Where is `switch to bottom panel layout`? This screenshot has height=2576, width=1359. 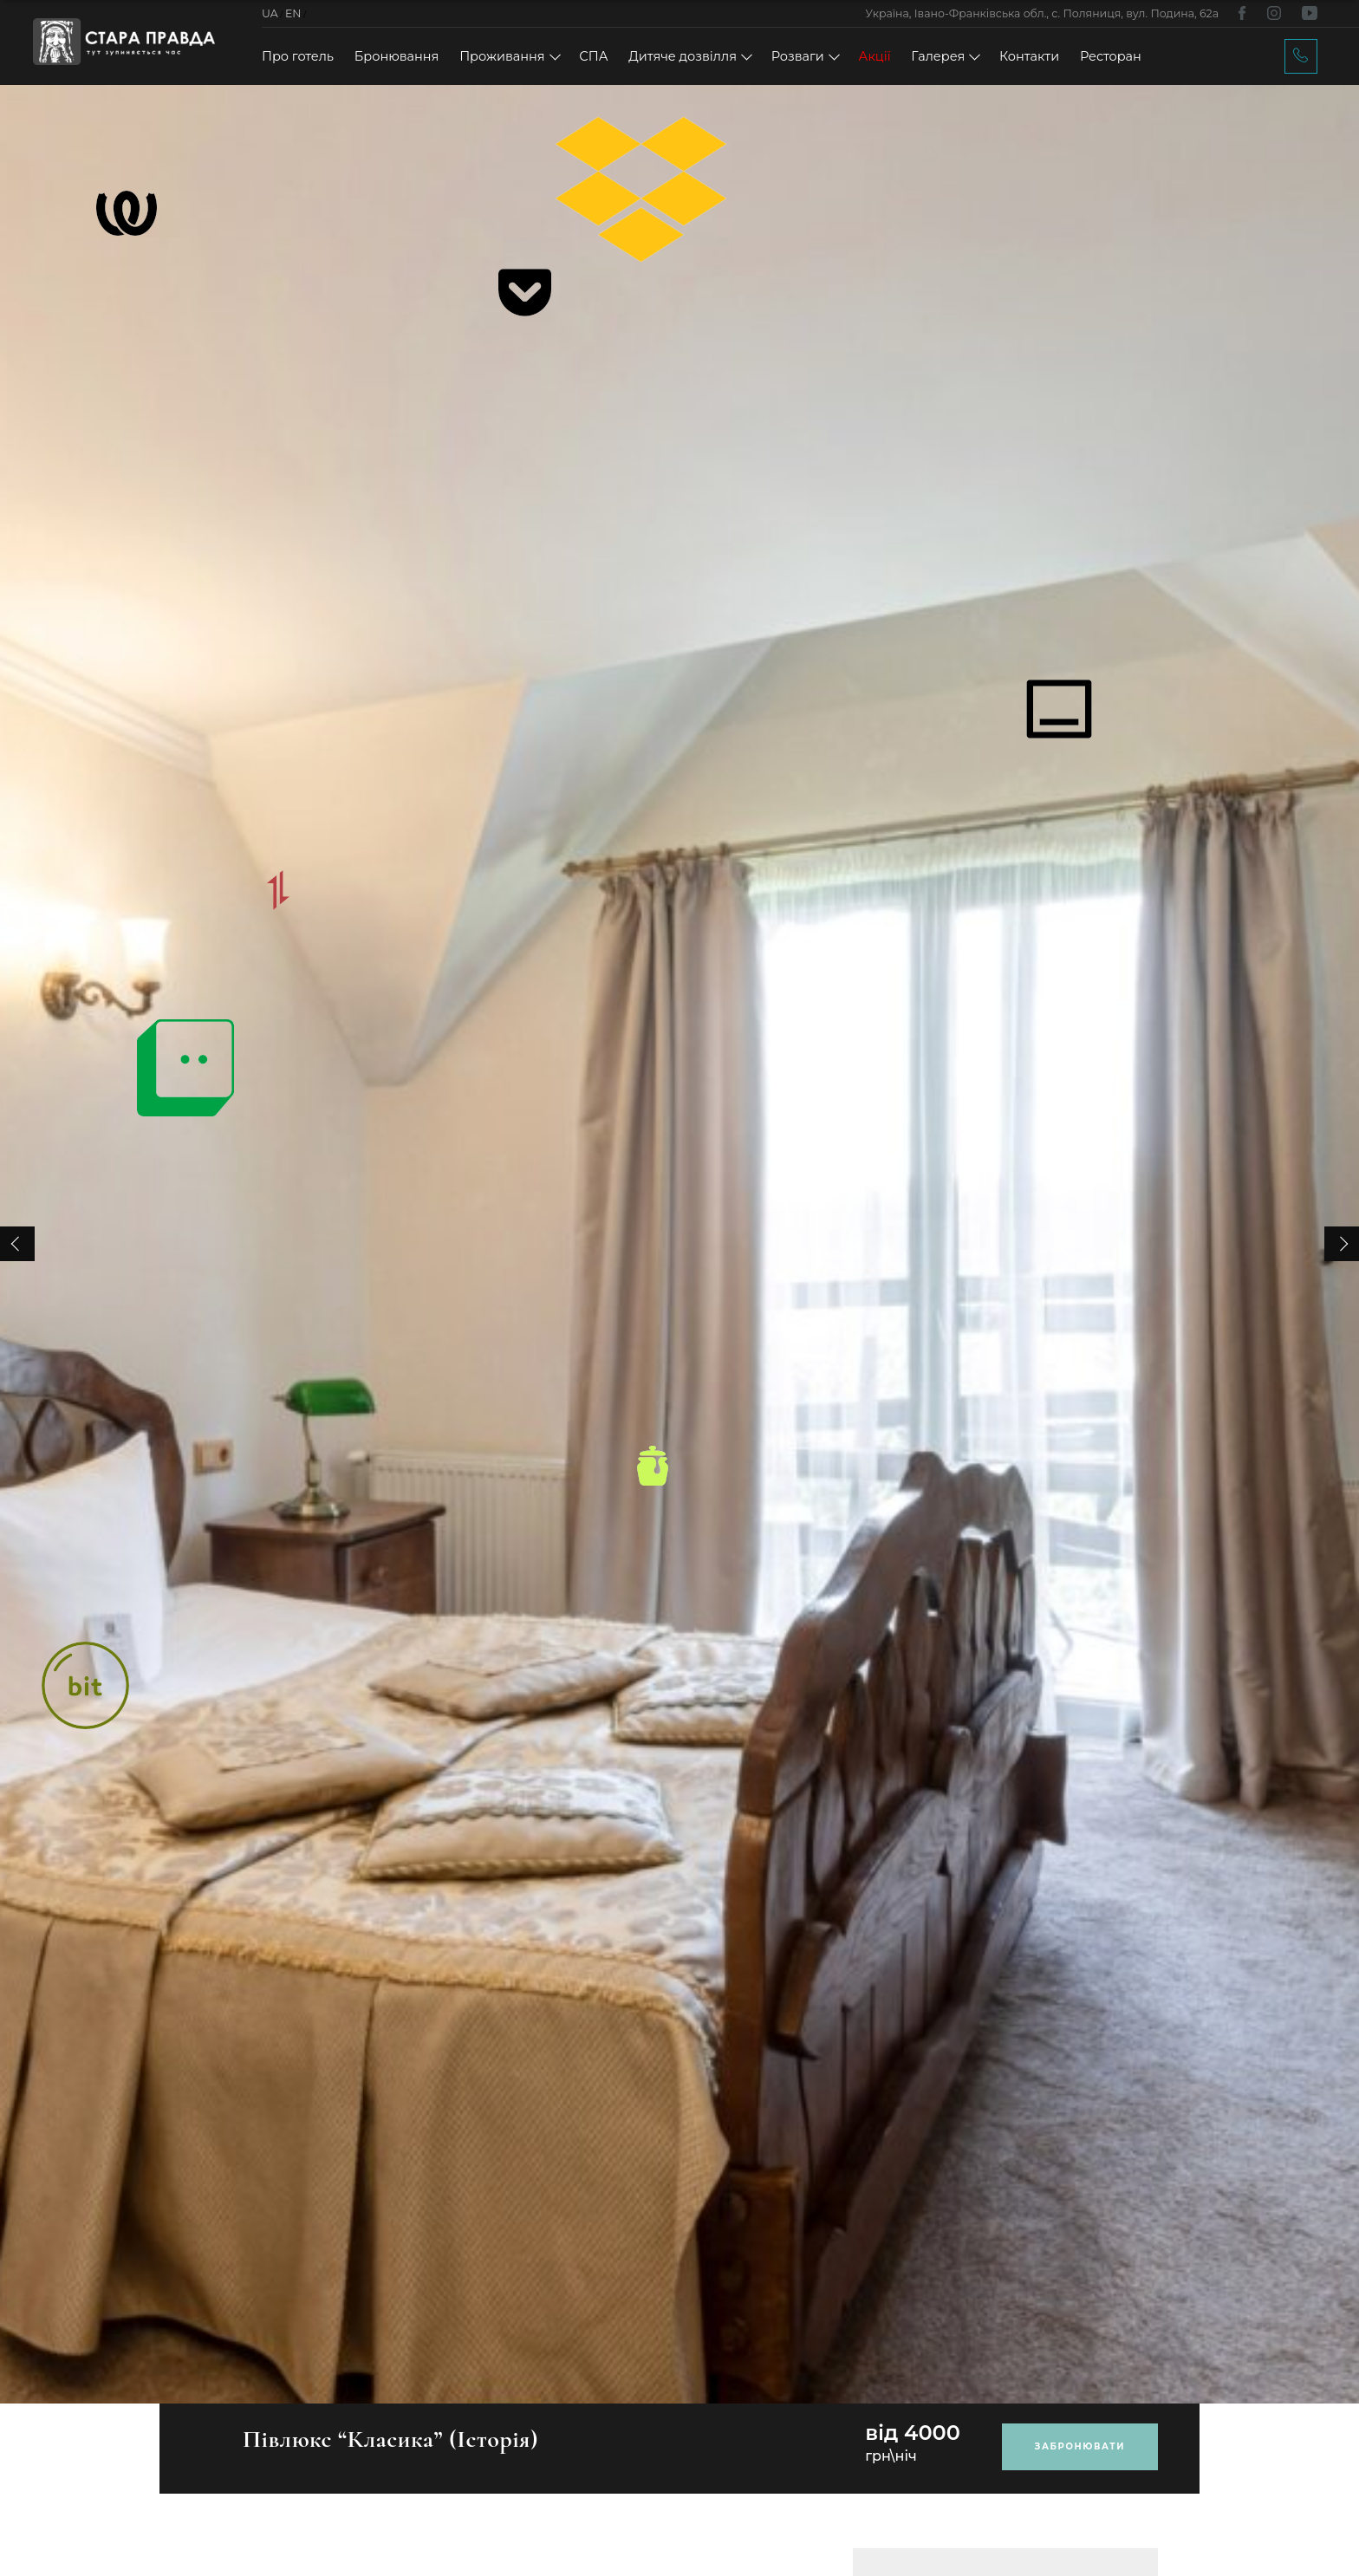 switch to bottom panel layout is located at coordinates (1059, 709).